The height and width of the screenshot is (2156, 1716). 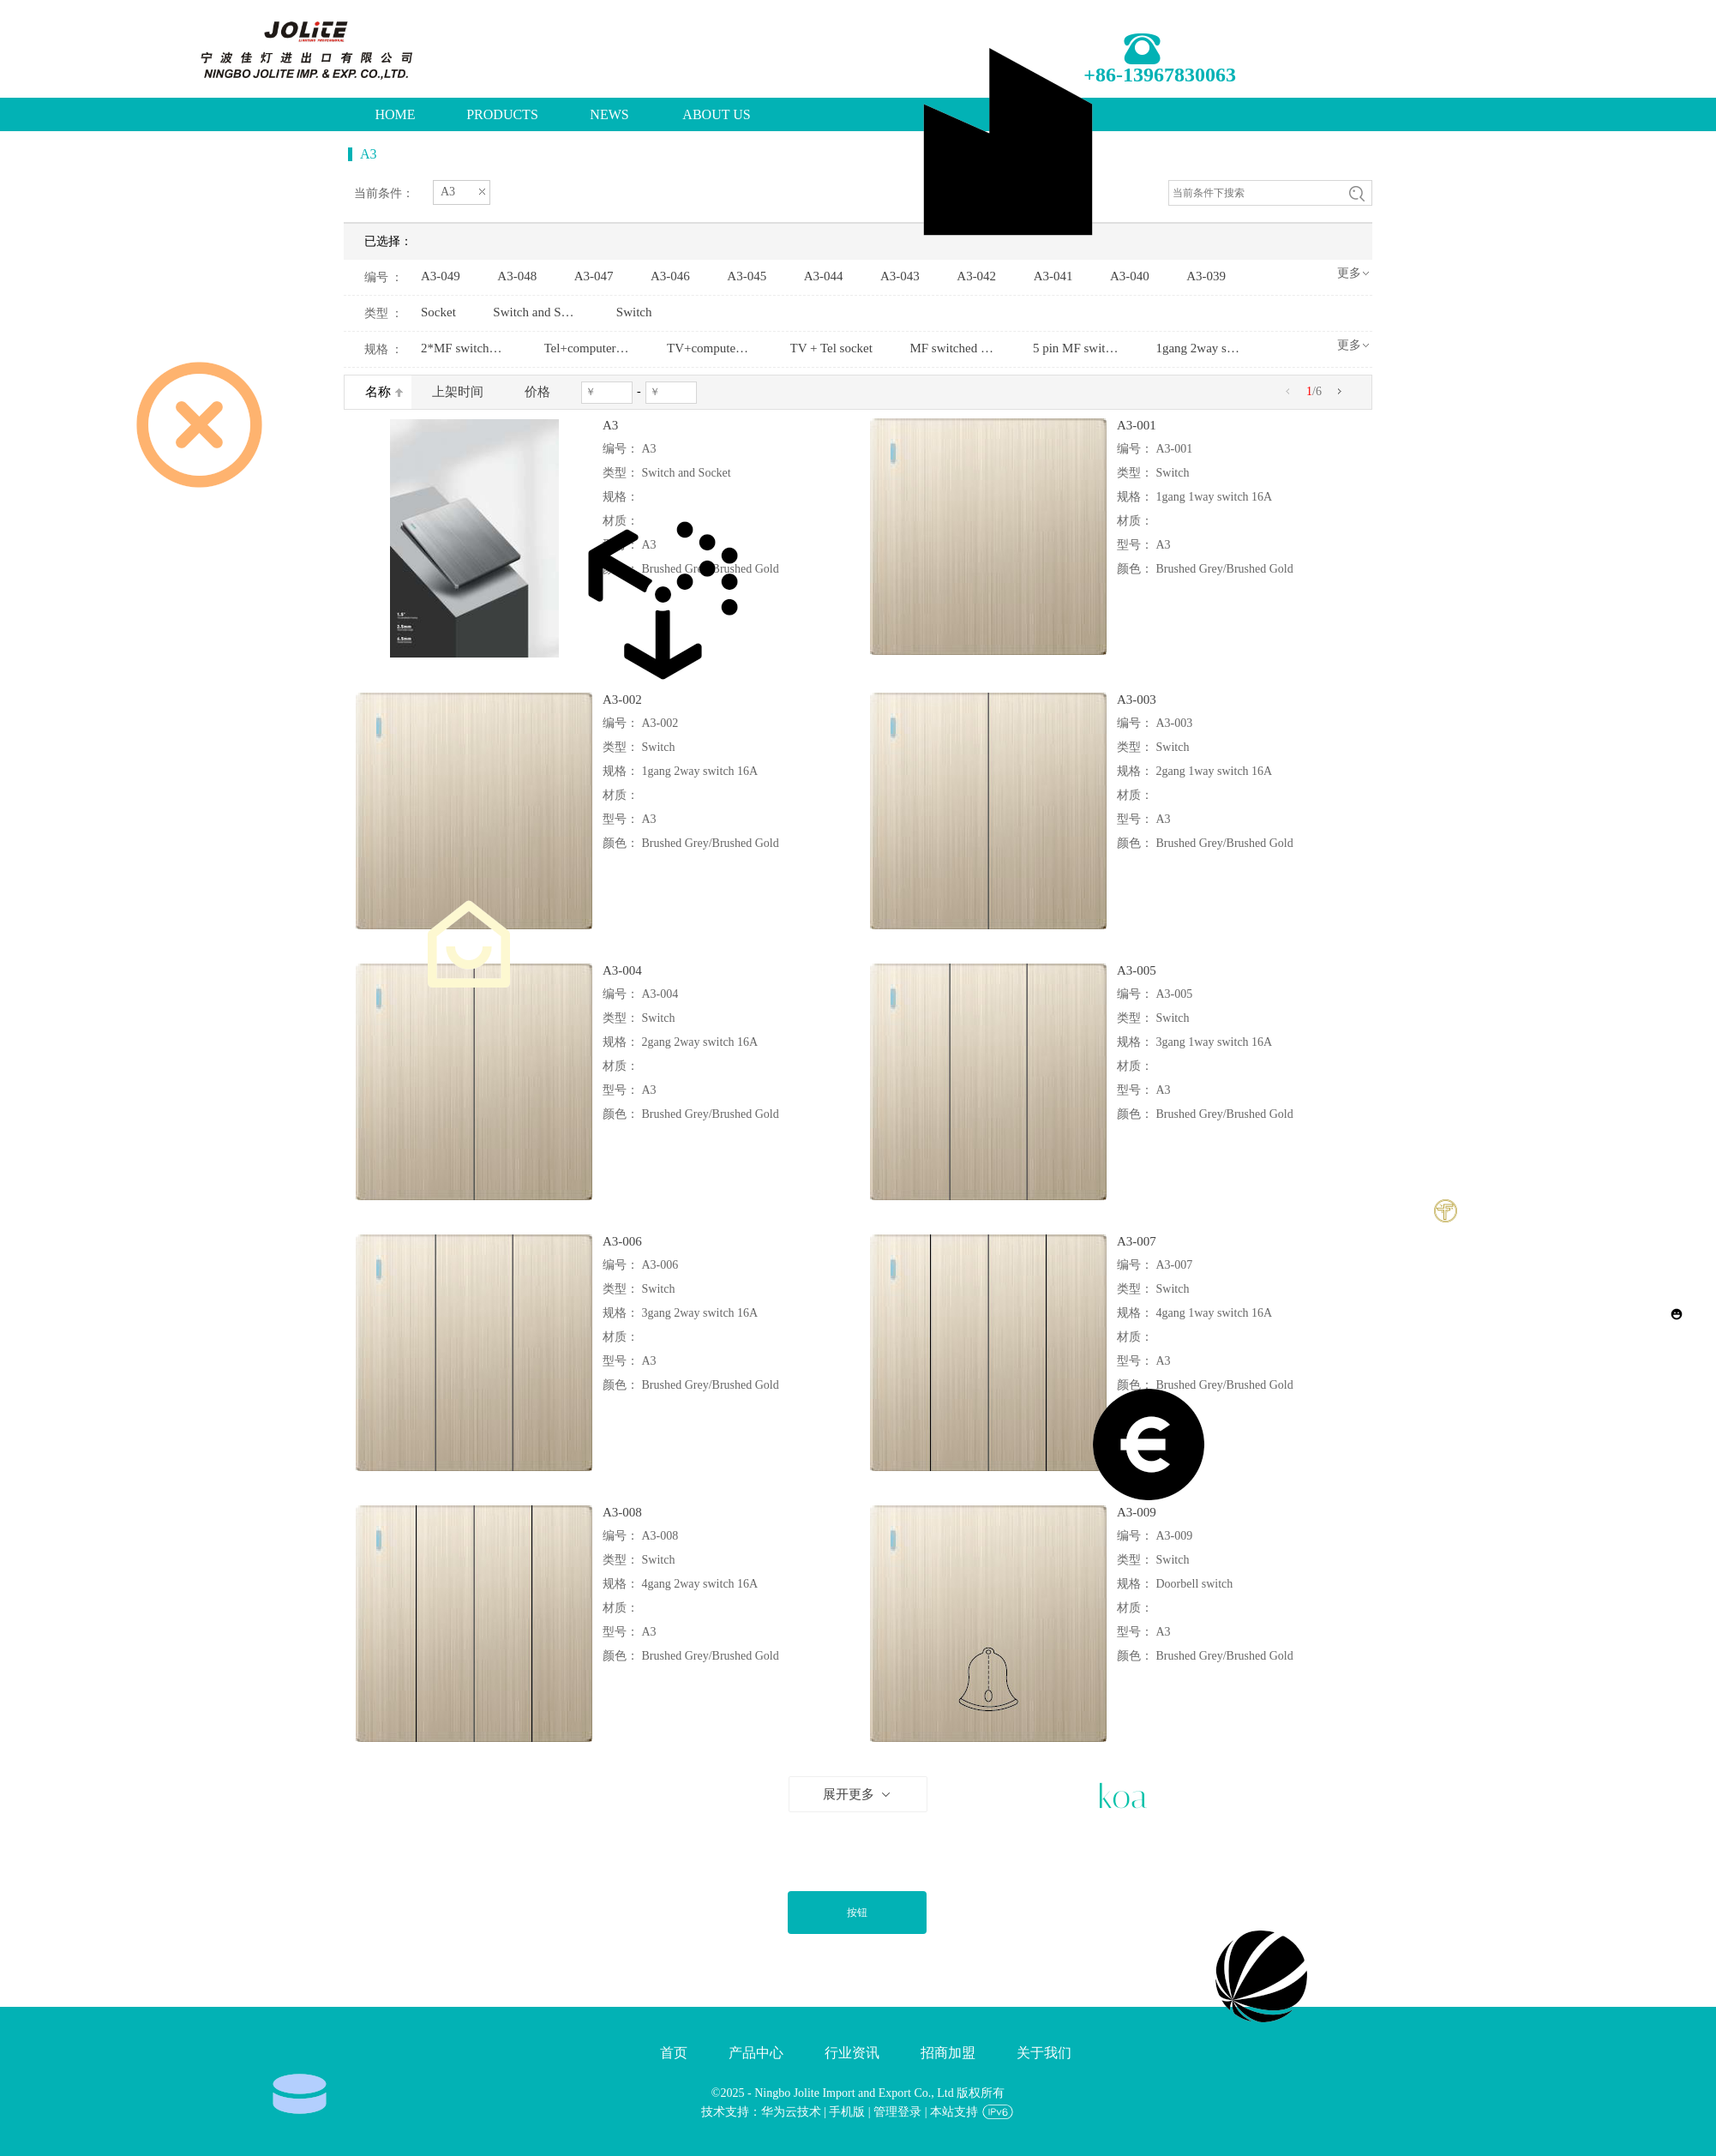 I want to click on trade federation logo from star wars, so click(x=1445, y=1210).